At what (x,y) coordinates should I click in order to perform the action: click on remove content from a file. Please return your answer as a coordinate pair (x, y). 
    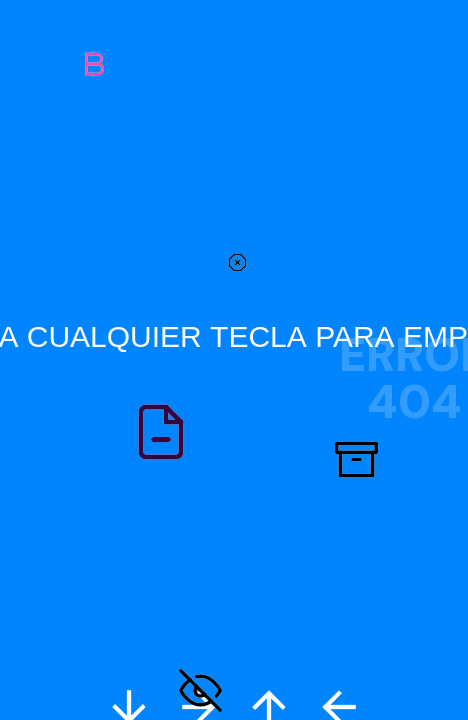
    Looking at the image, I should click on (161, 432).